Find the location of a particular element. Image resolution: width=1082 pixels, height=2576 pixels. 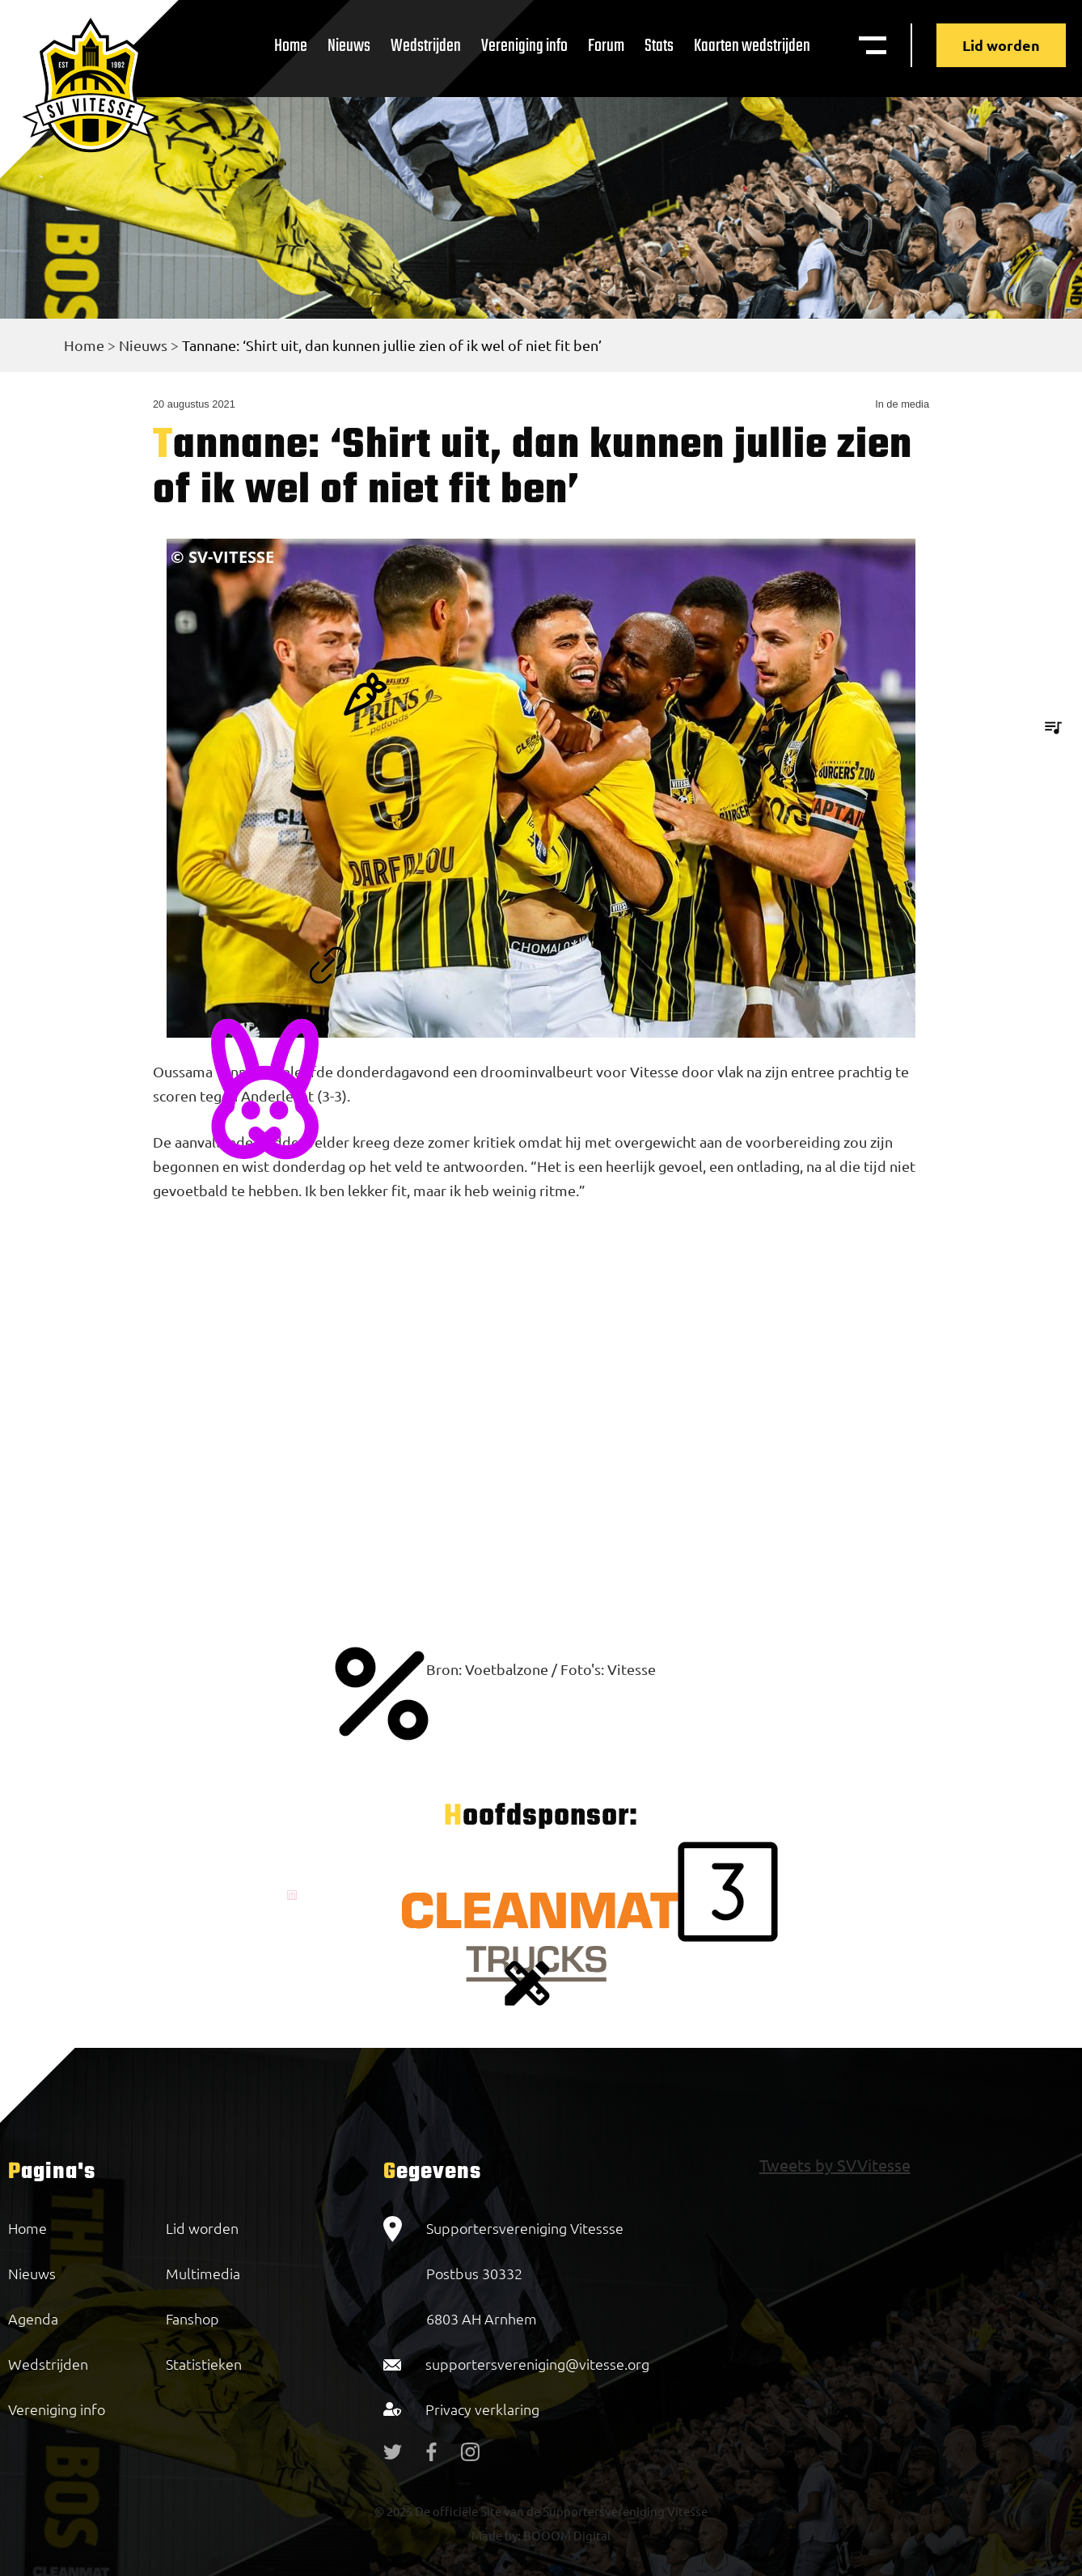

browse vegetable or produce category is located at coordinates (364, 695).